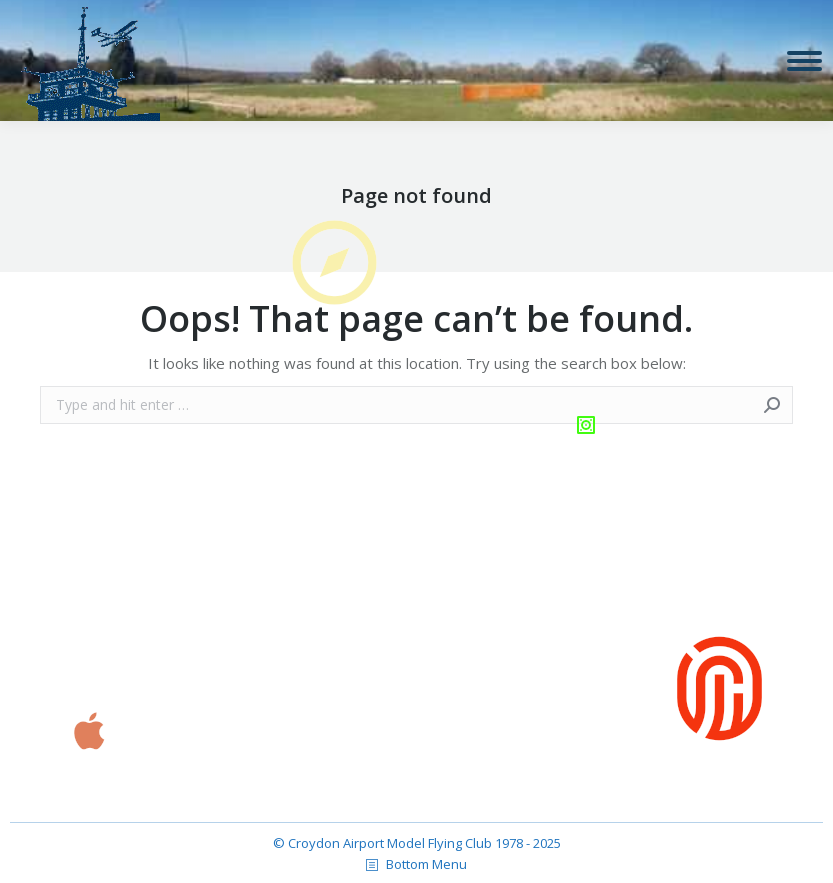 This screenshot has width=833, height=883. I want to click on audio speaker or sound output device, so click(586, 425).